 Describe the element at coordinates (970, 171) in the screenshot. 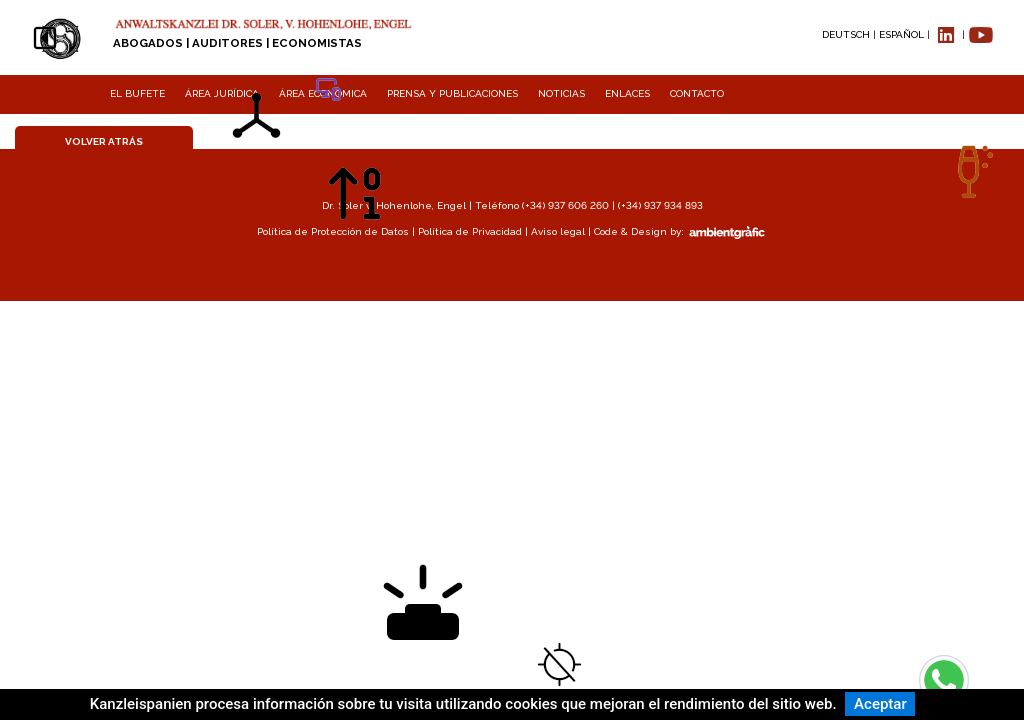

I see `celebrate an achievement or milestone` at that location.